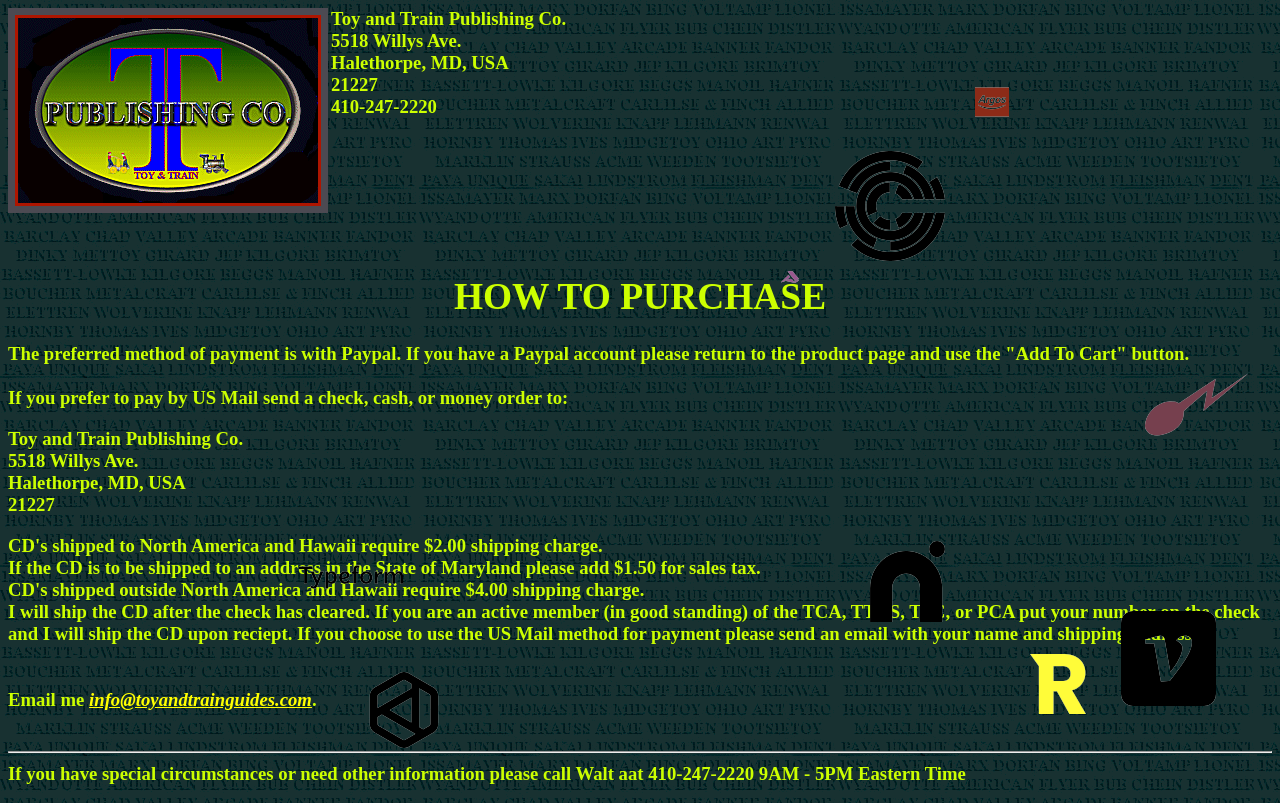  I want to click on namebase brand logo, so click(907, 581).